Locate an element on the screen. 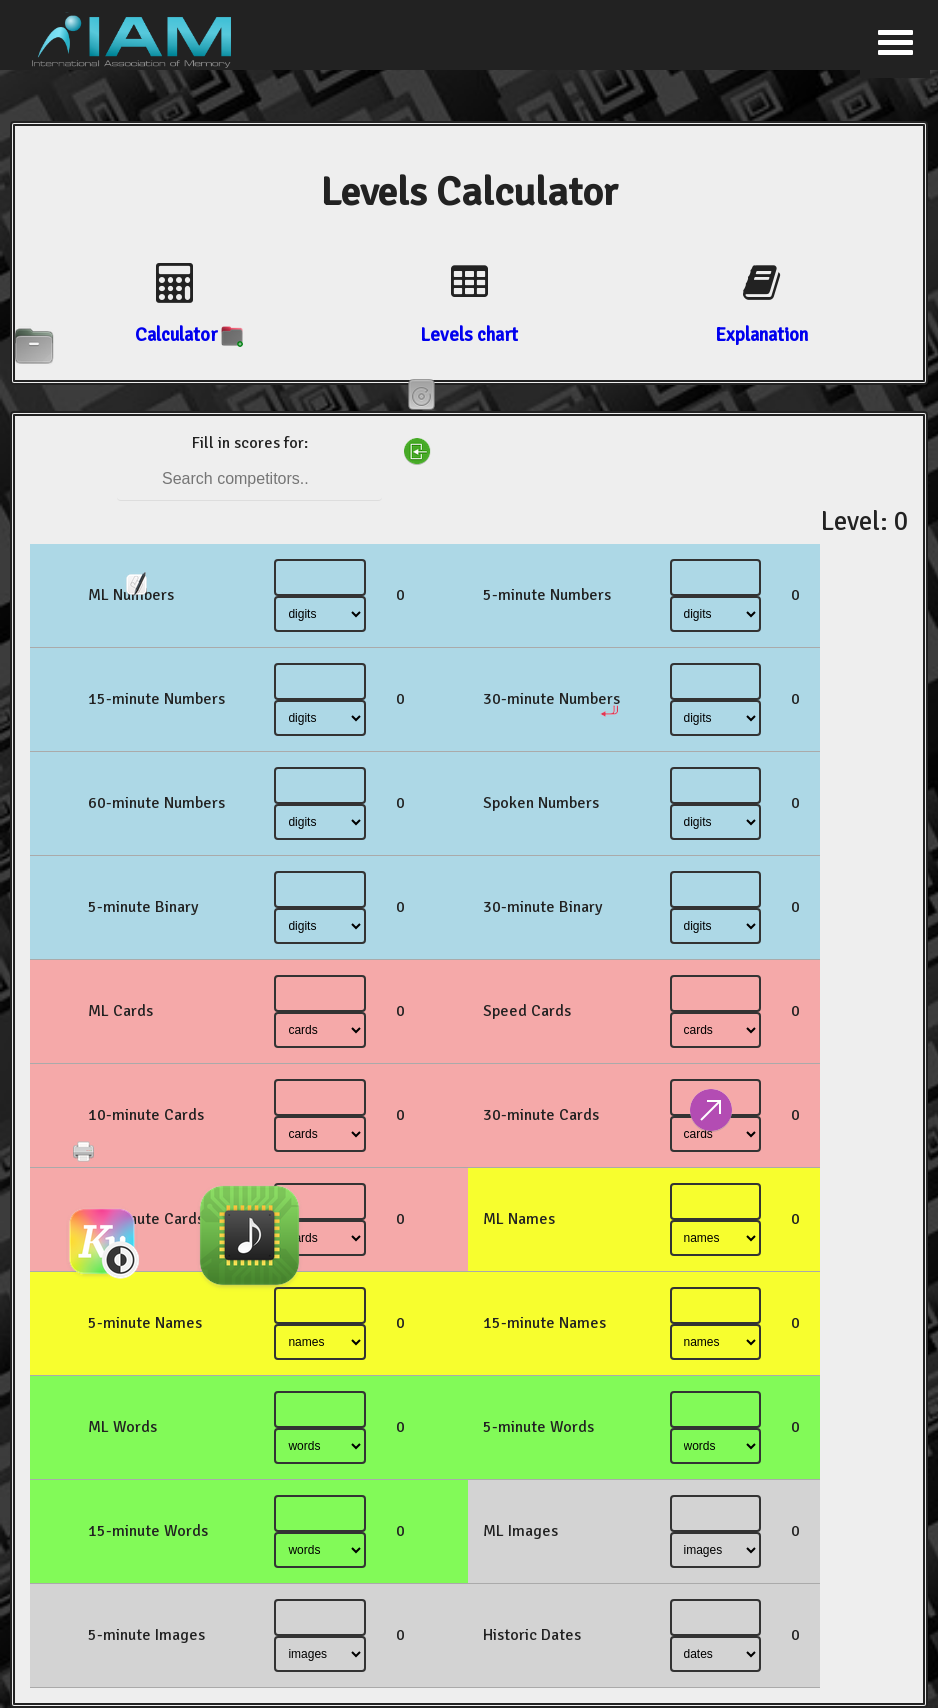 The height and width of the screenshot is (1708, 938). log out of the current session is located at coordinates (417, 451).